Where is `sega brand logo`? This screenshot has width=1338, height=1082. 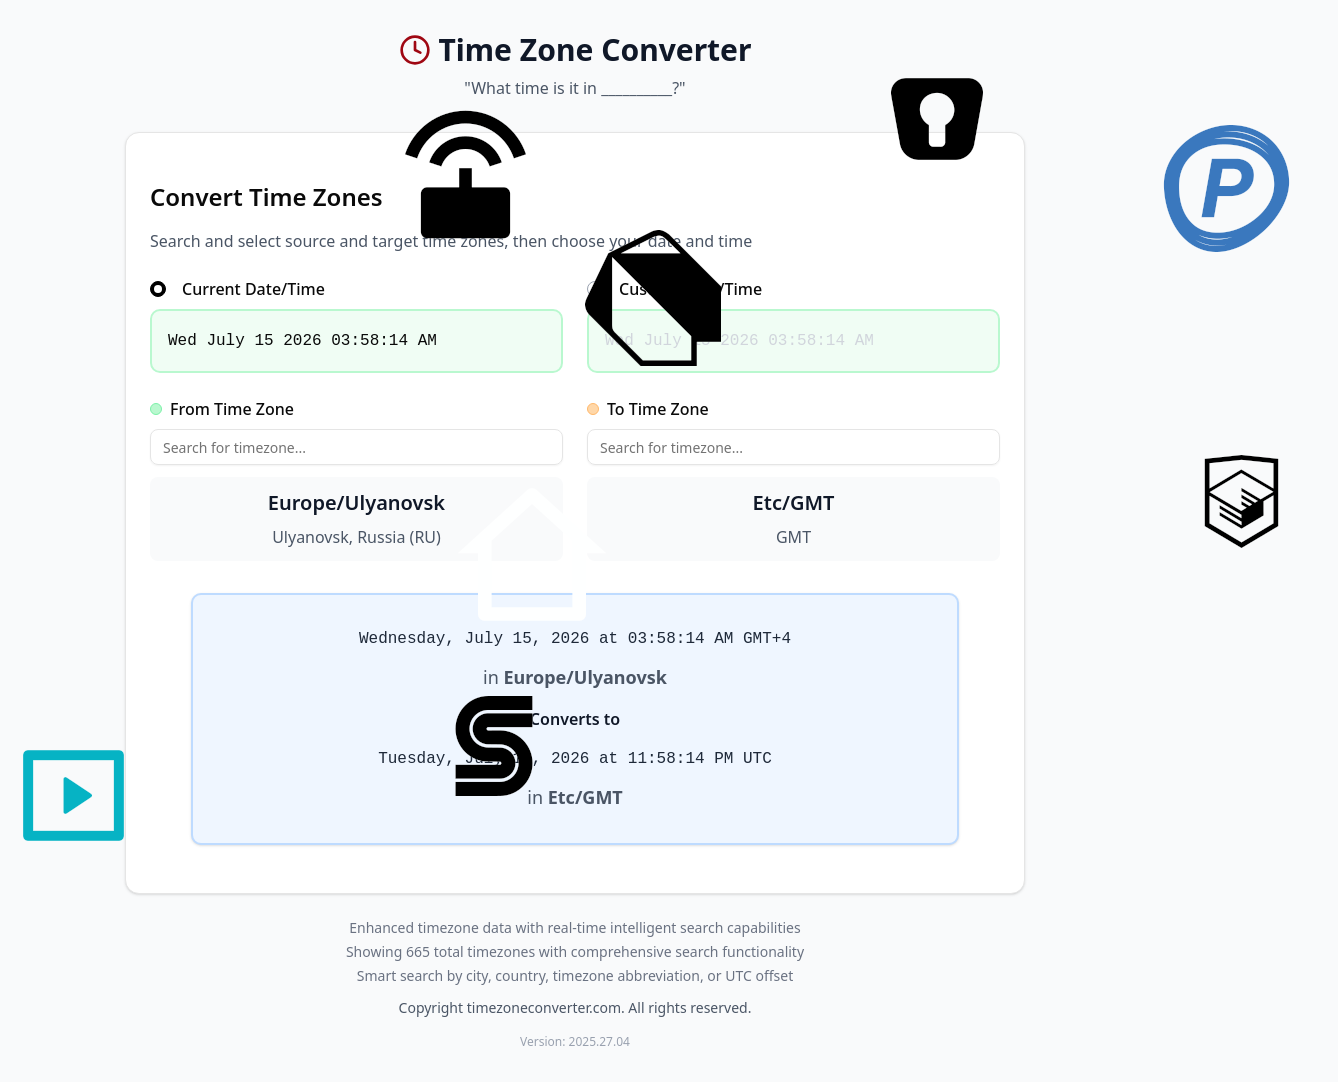
sega brand logo is located at coordinates (494, 746).